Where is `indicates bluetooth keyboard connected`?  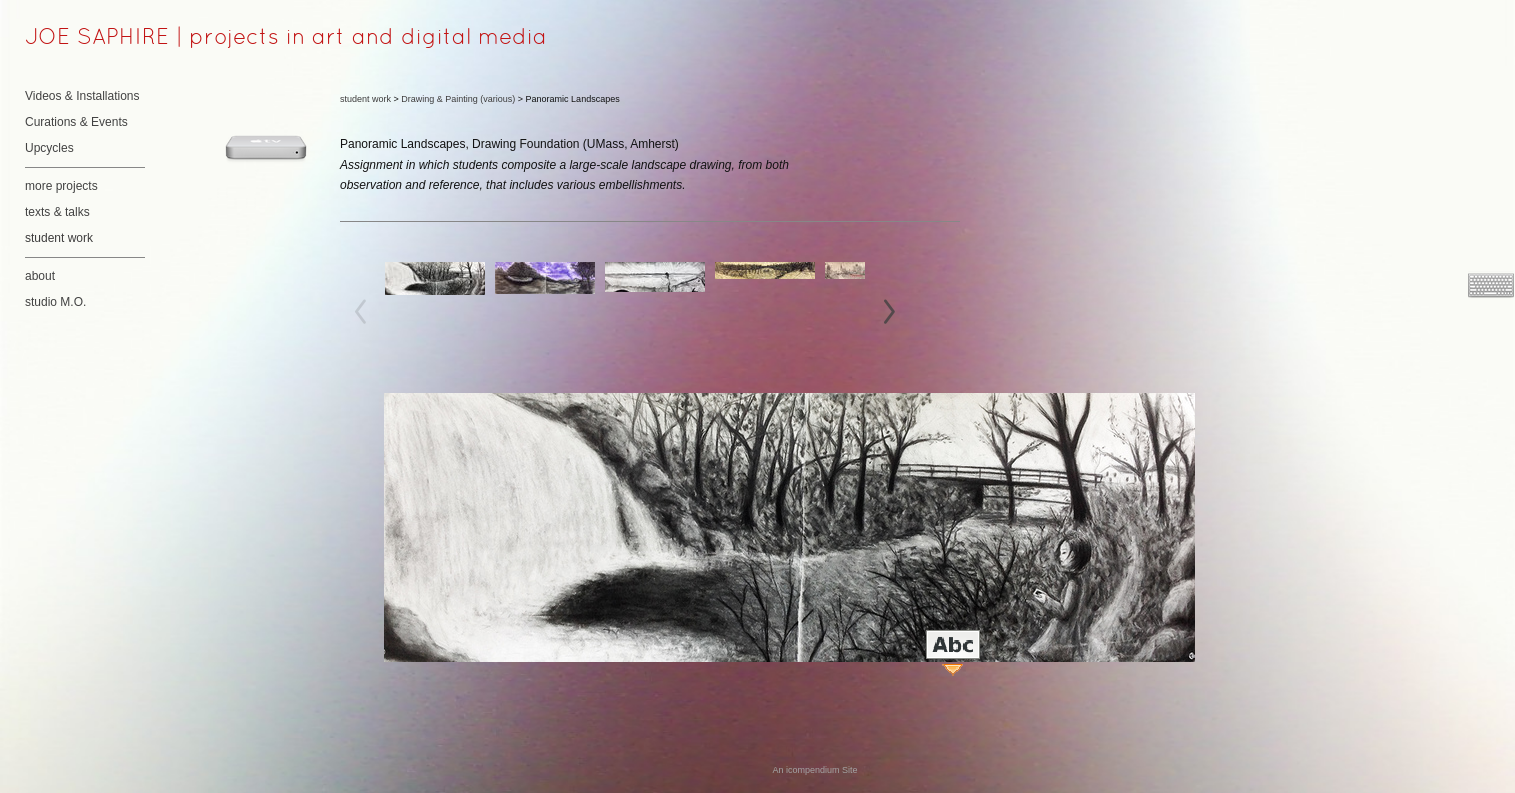
indicates bluetooth keyboard connected is located at coordinates (1491, 285).